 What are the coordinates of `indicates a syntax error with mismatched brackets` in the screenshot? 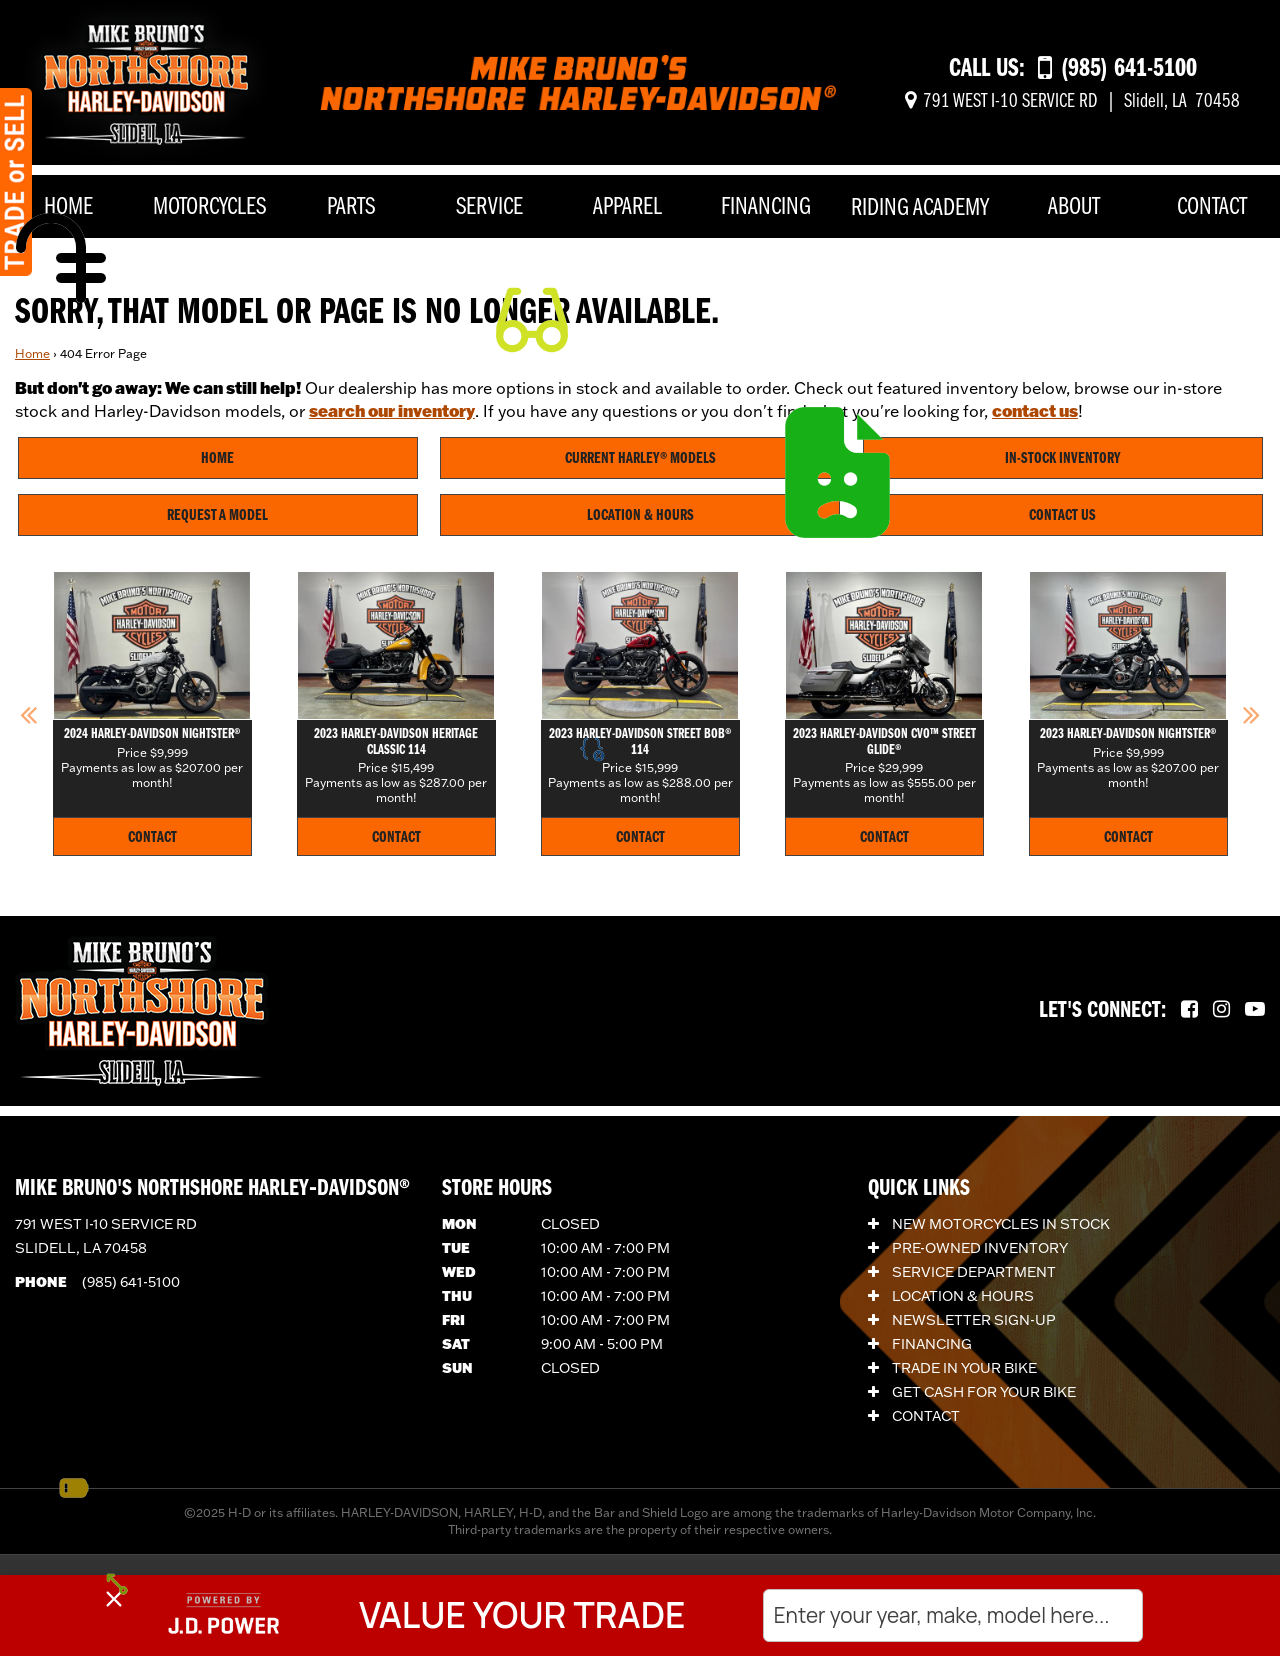 It's located at (591, 748).